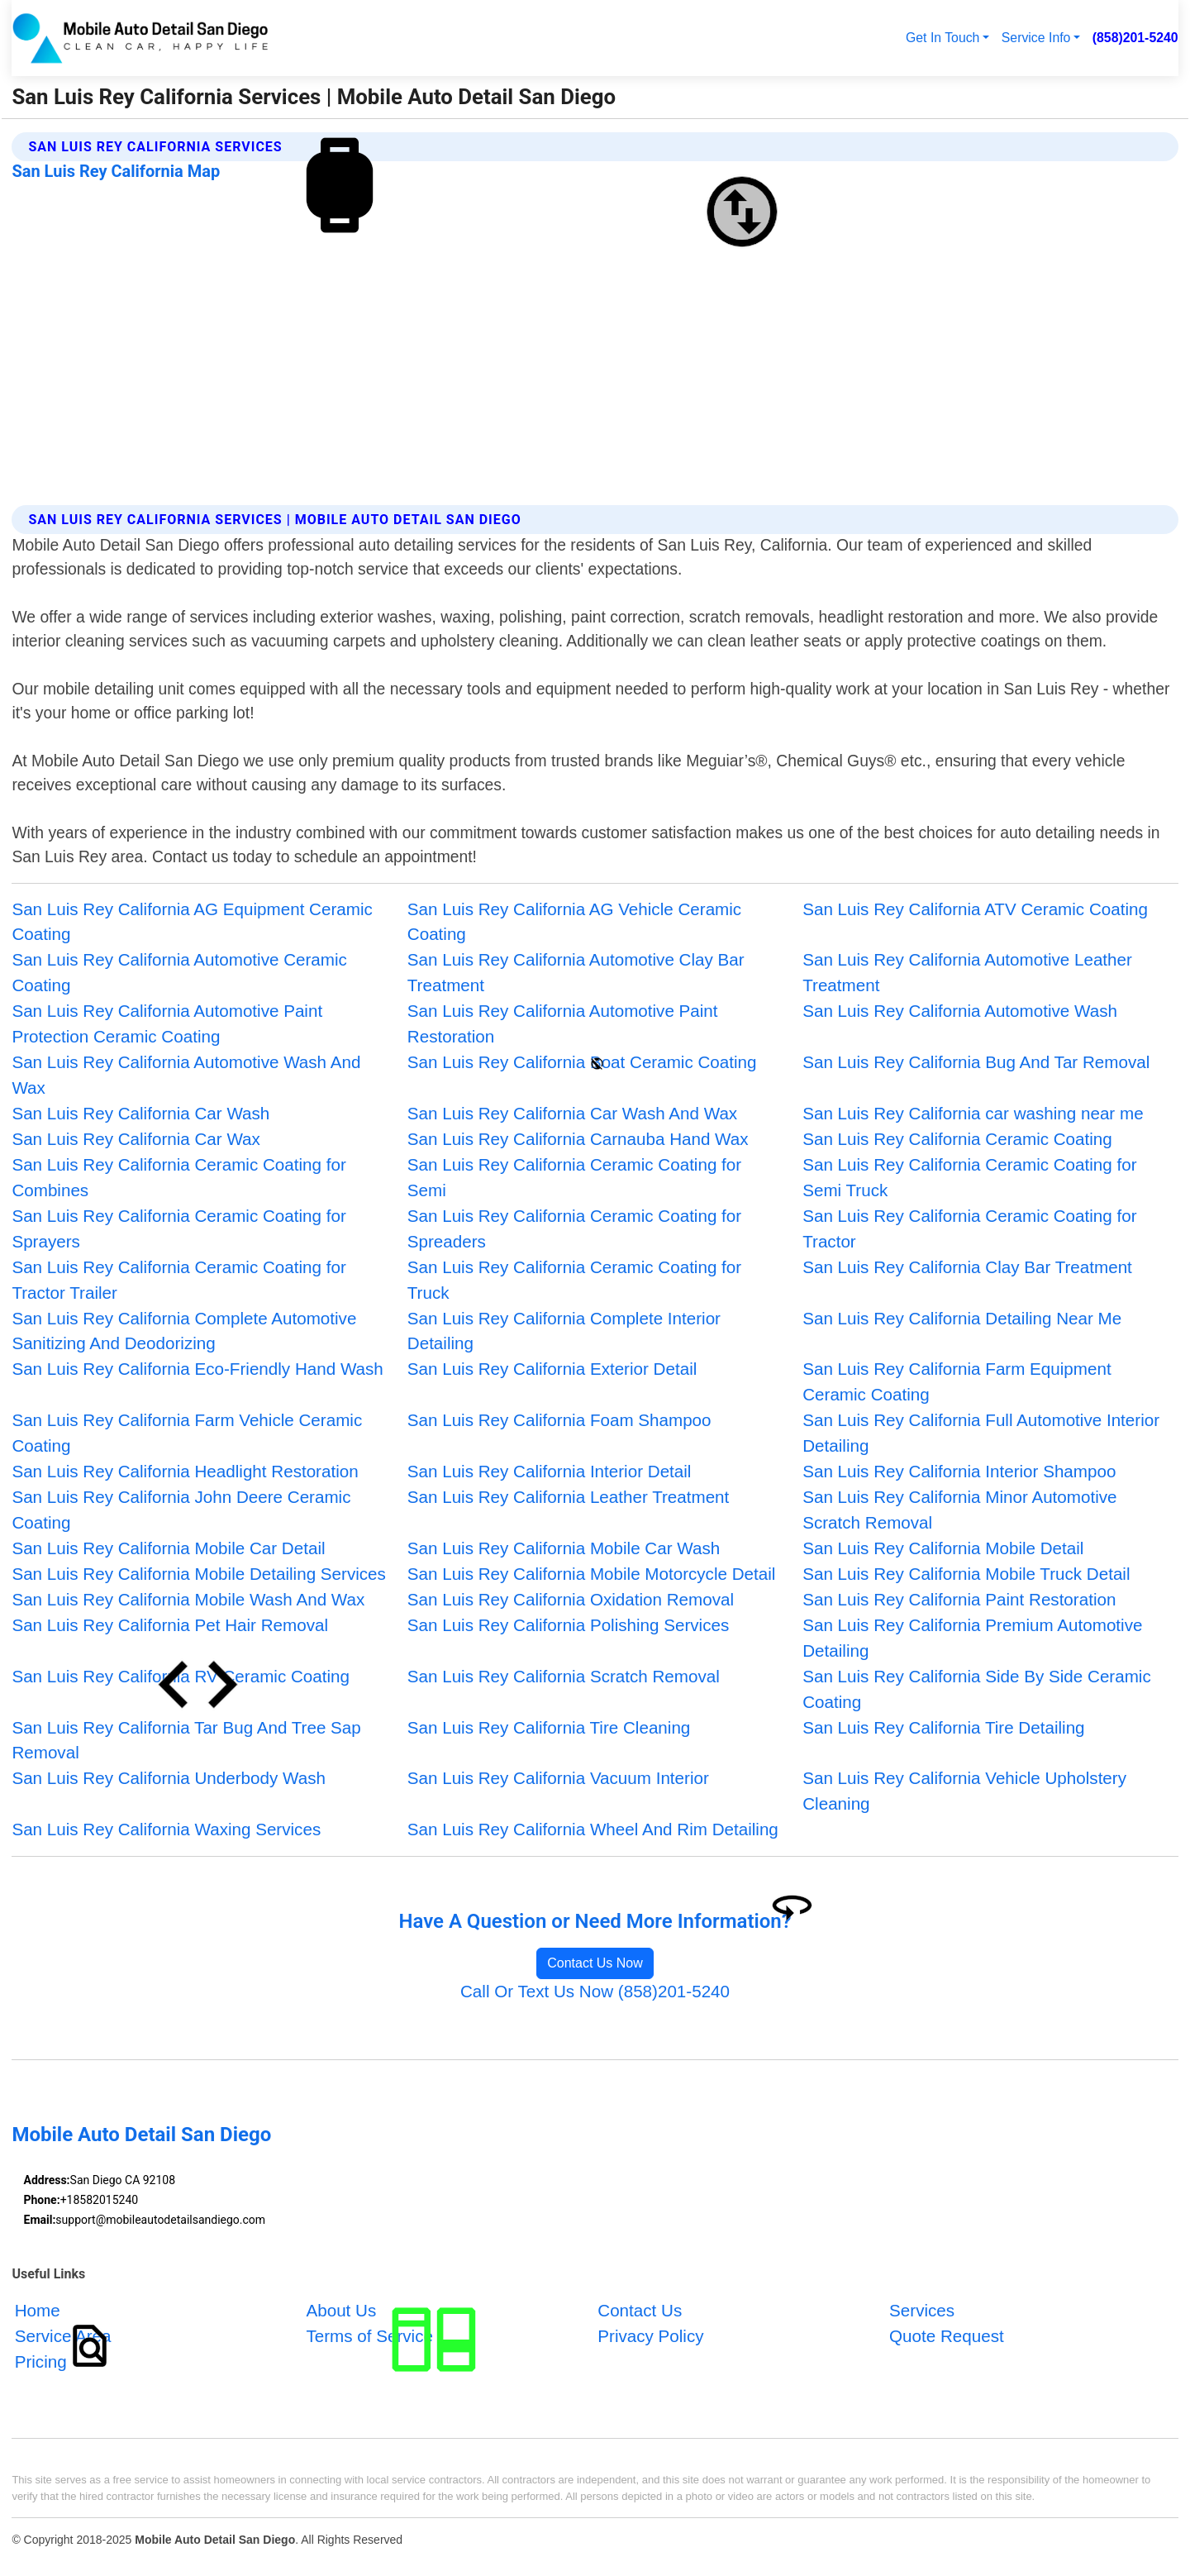 This screenshot has height=2576, width=1190. What do you see at coordinates (431, 2340) in the screenshot?
I see `compare file differences` at bounding box center [431, 2340].